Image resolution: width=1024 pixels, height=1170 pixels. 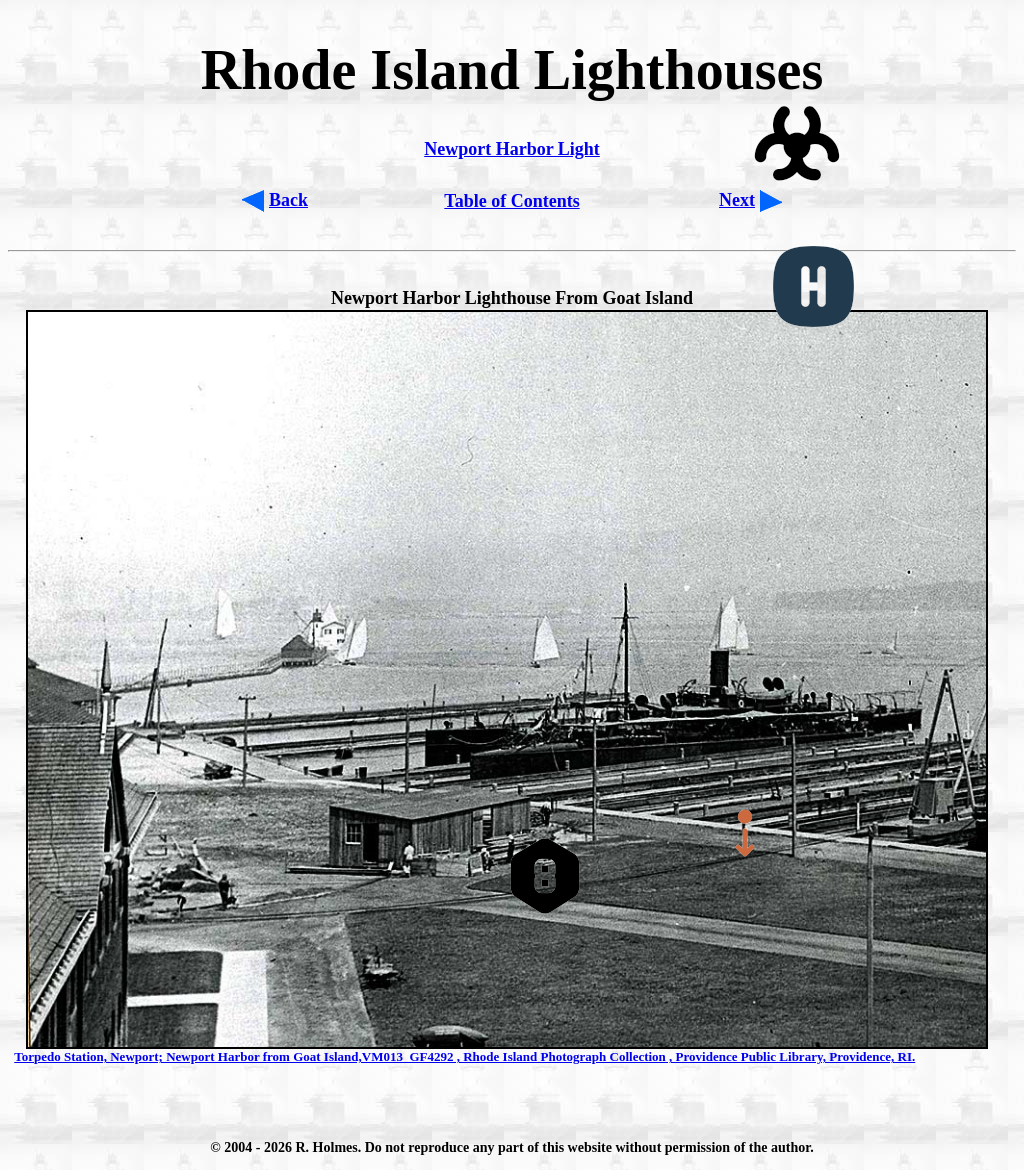 What do you see at coordinates (813, 286) in the screenshot?
I see `access help or support section` at bounding box center [813, 286].